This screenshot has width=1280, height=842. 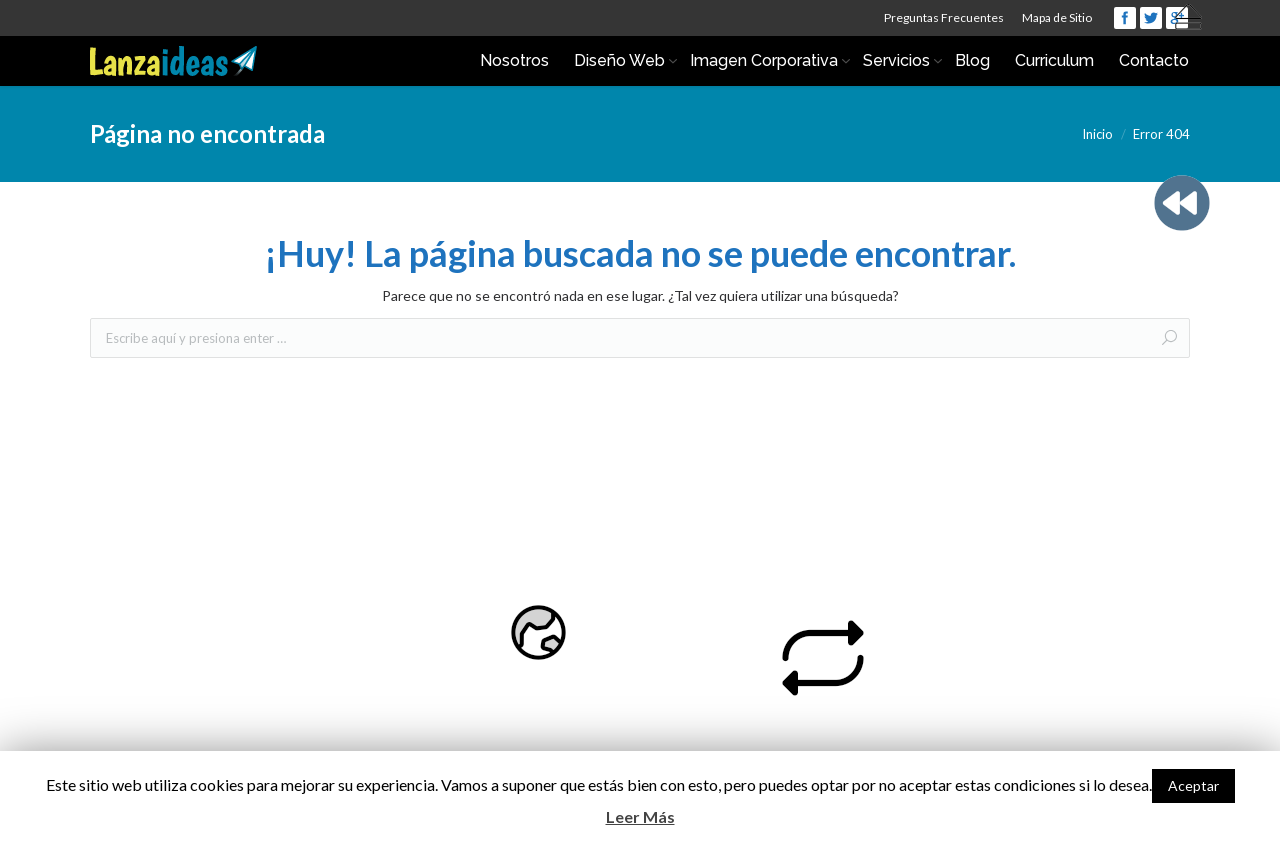 I want to click on eject media or disc, so click(x=1188, y=18).